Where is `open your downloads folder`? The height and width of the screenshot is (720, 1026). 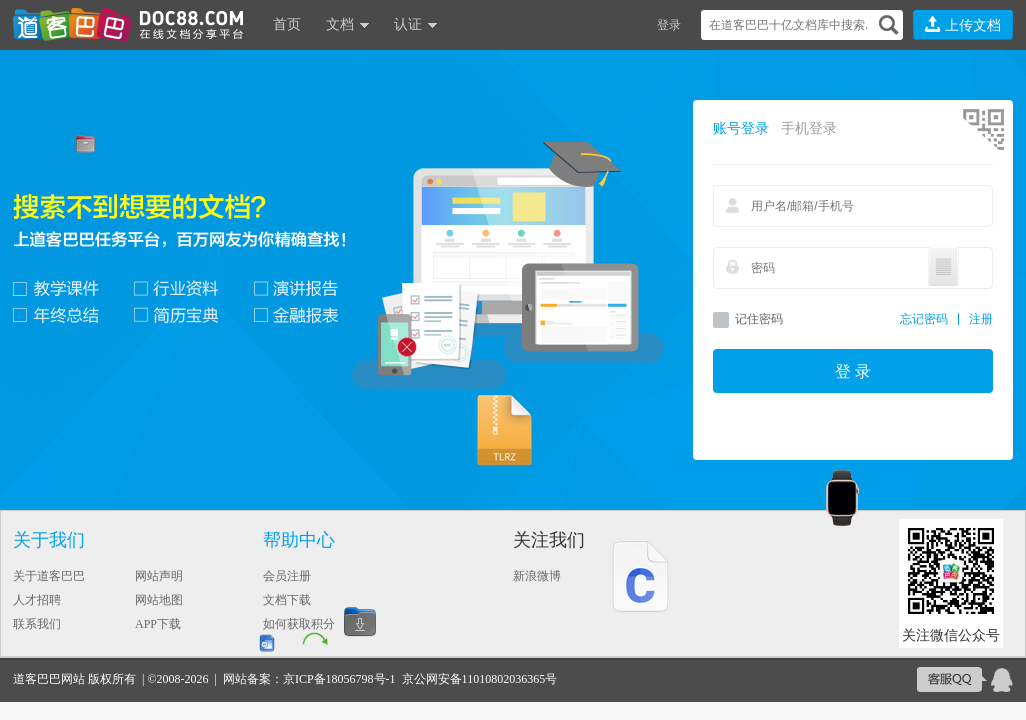
open your downloads folder is located at coordinates (360, 621).